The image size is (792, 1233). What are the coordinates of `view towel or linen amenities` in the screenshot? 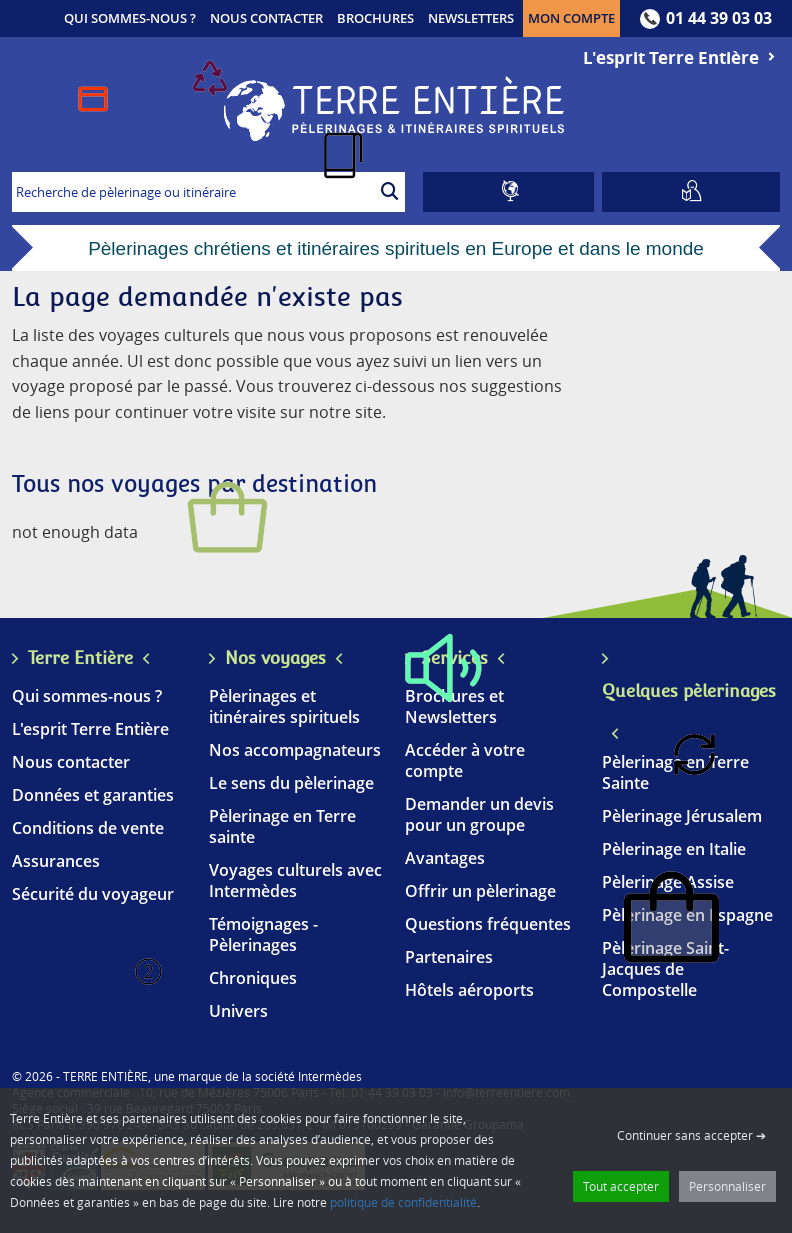 It's located at (341, 155).